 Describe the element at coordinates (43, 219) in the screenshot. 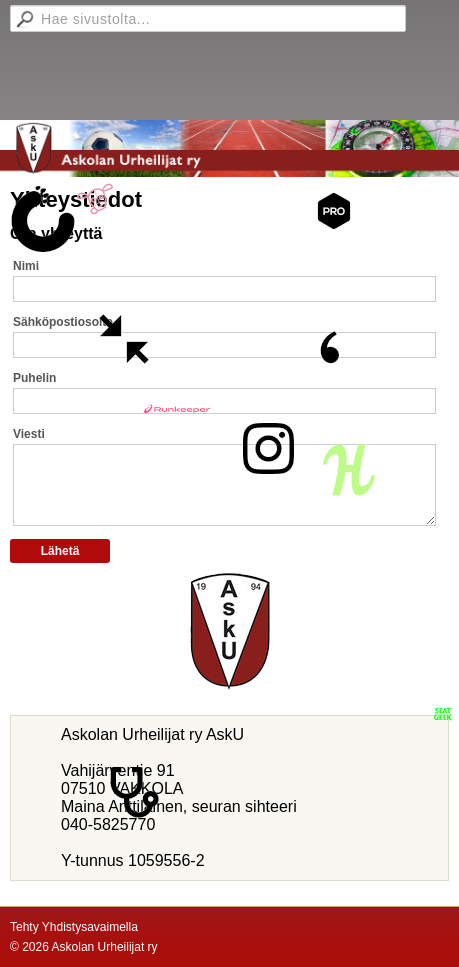

I see `macpaw company logo` at that location.